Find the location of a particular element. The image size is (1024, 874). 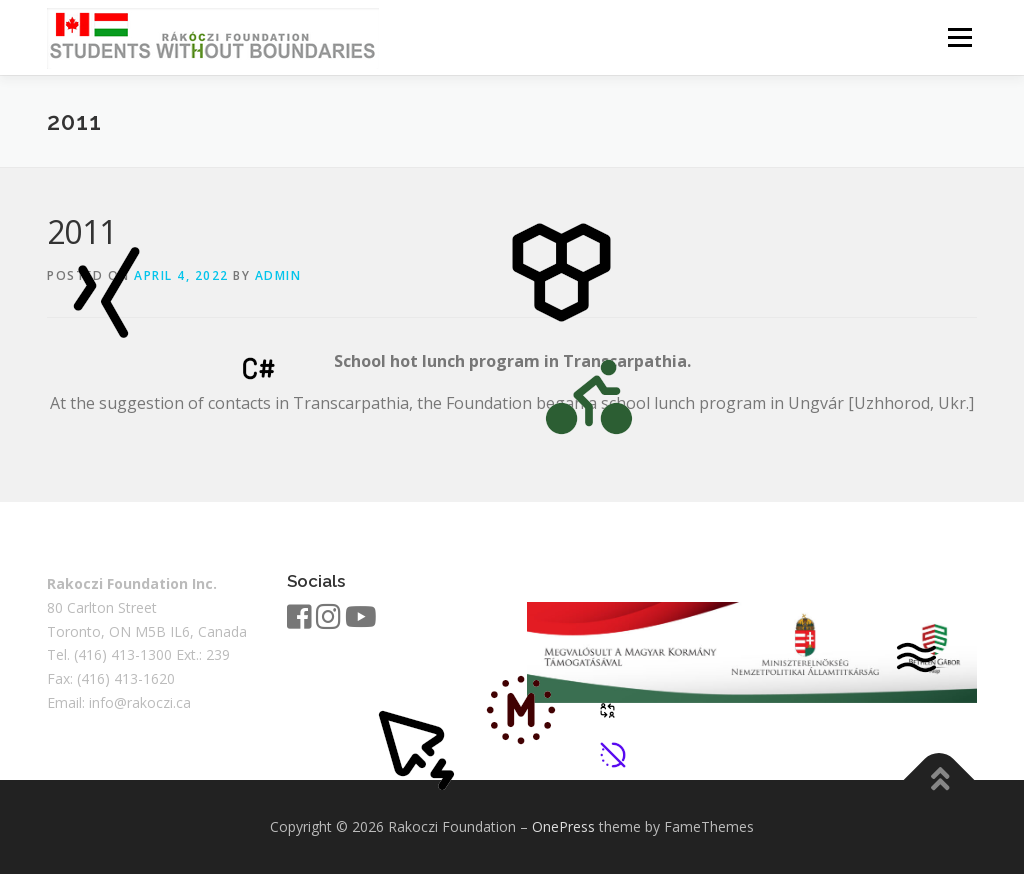

indicates a pending or loading state for a menu item is located at coordinates (521, 710).